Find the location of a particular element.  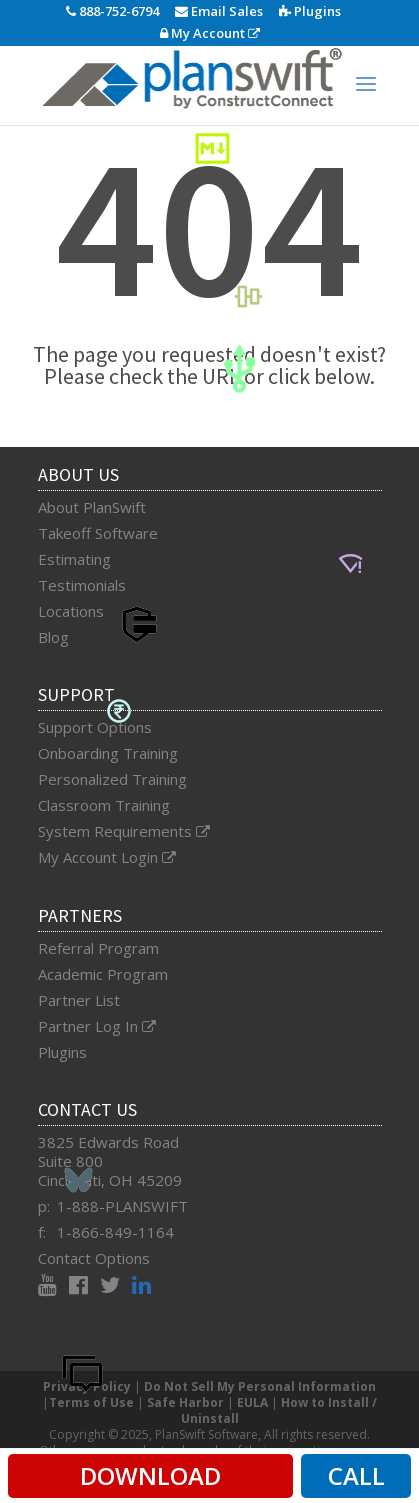

indicates a secure payment method is located at coordinates (138, 624).